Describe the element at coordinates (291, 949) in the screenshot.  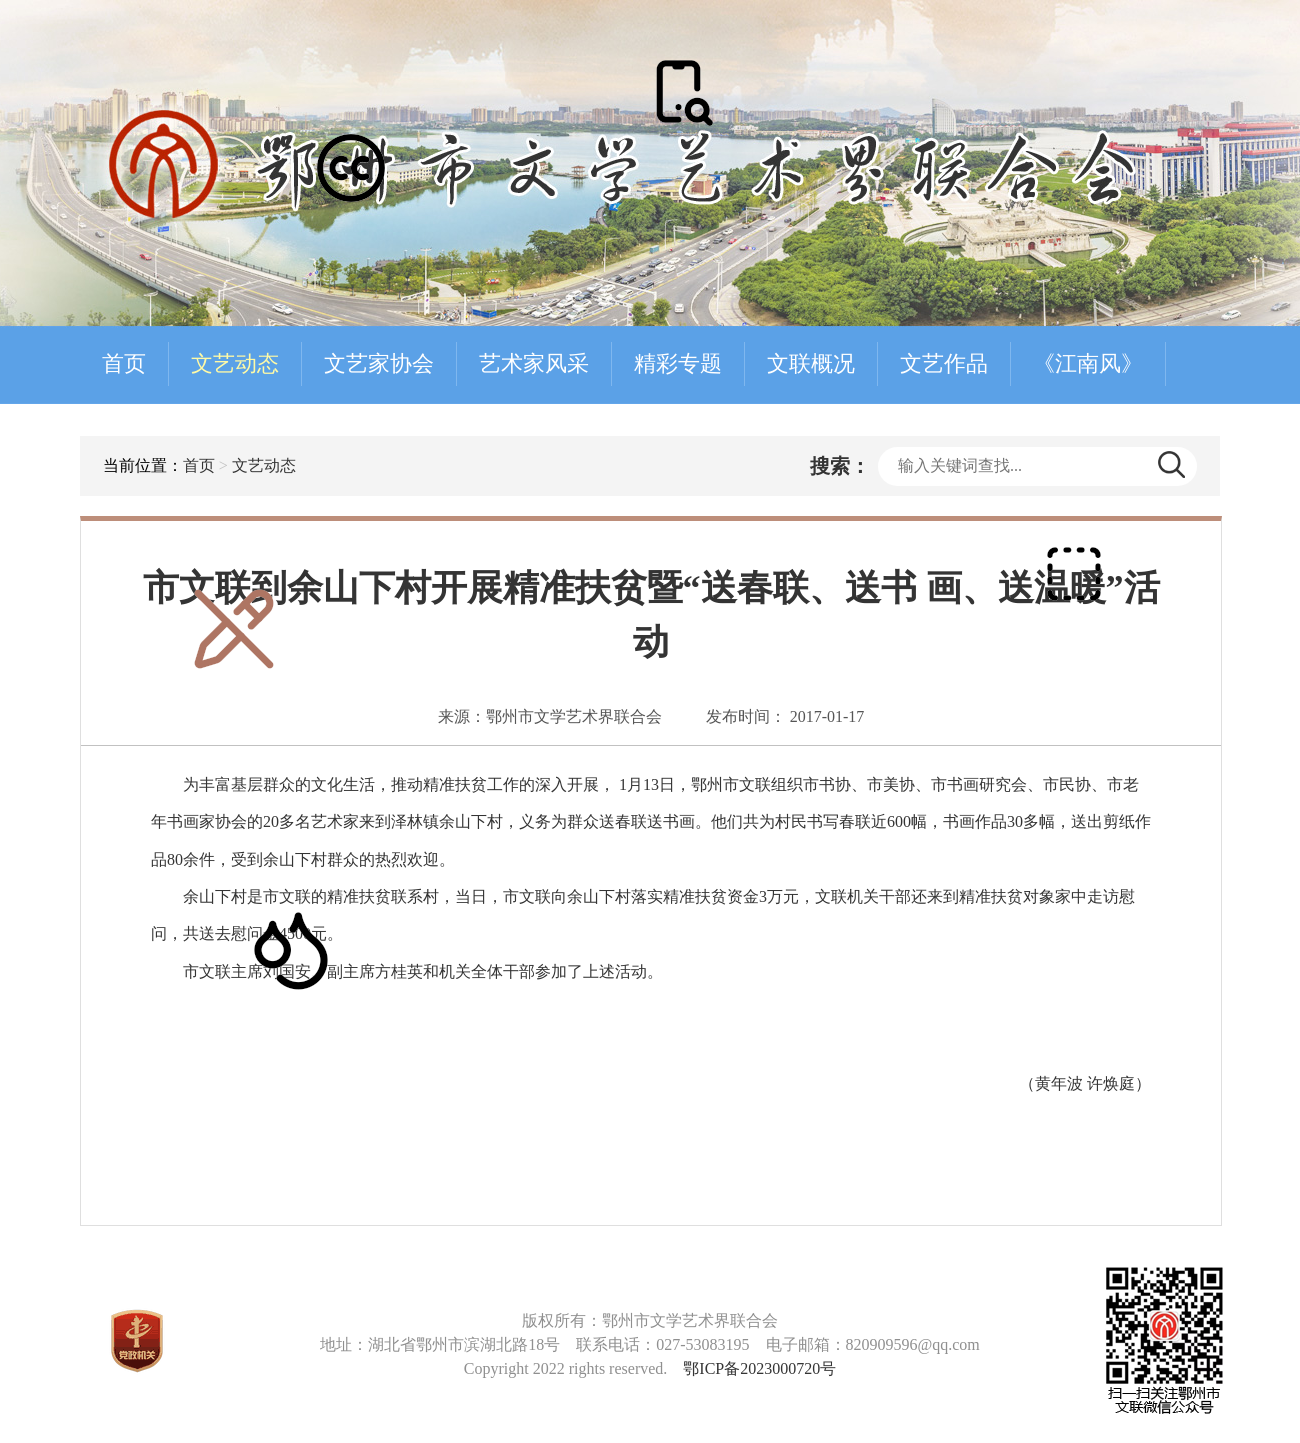
I see `indicates humidity or moisture level` at that location.